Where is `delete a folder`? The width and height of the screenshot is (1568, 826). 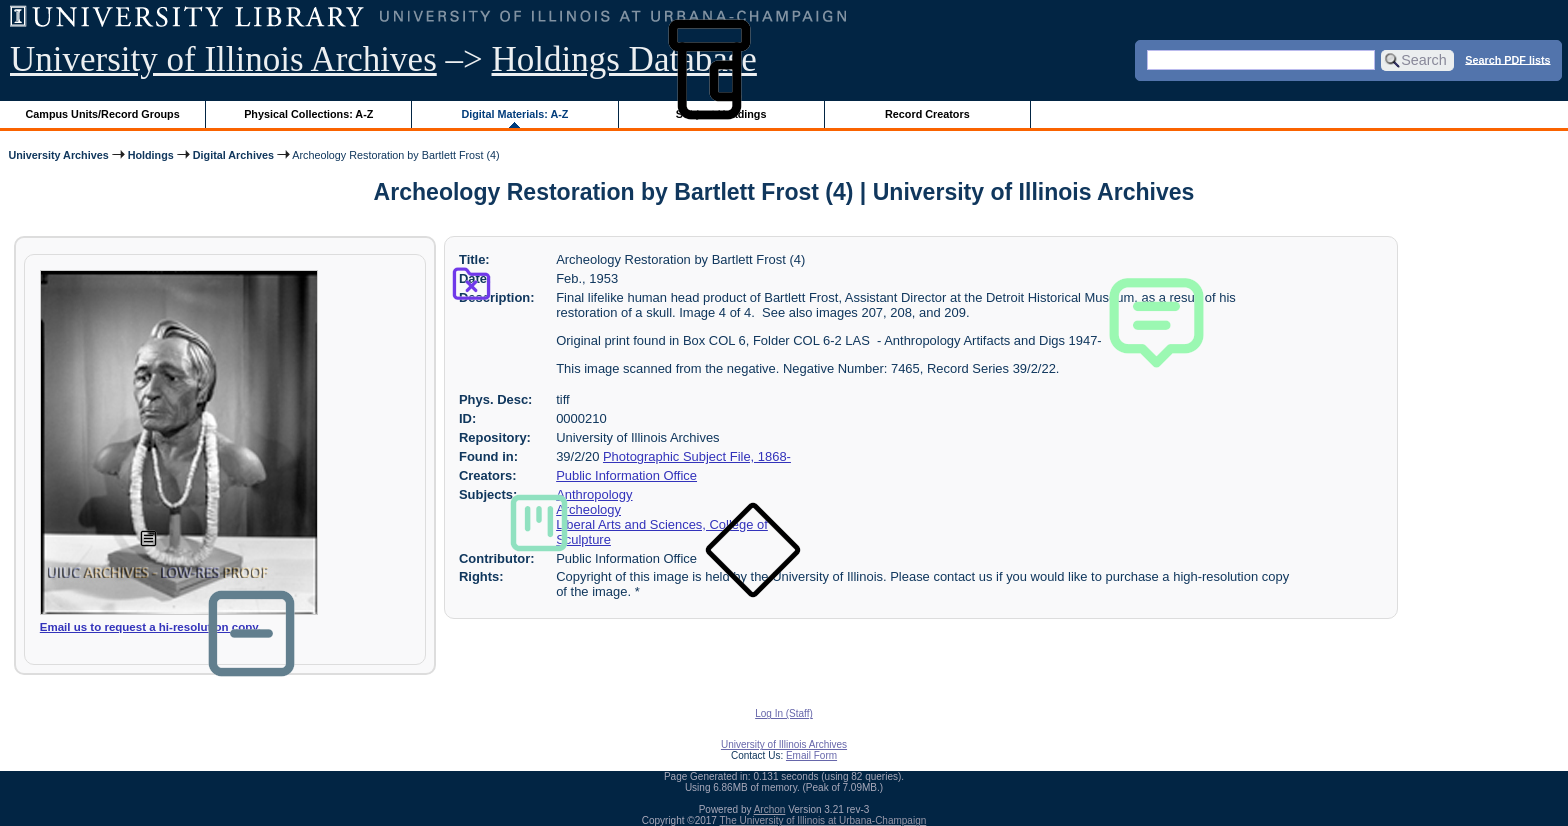 delete a folder is located at coordinates (471, 284).